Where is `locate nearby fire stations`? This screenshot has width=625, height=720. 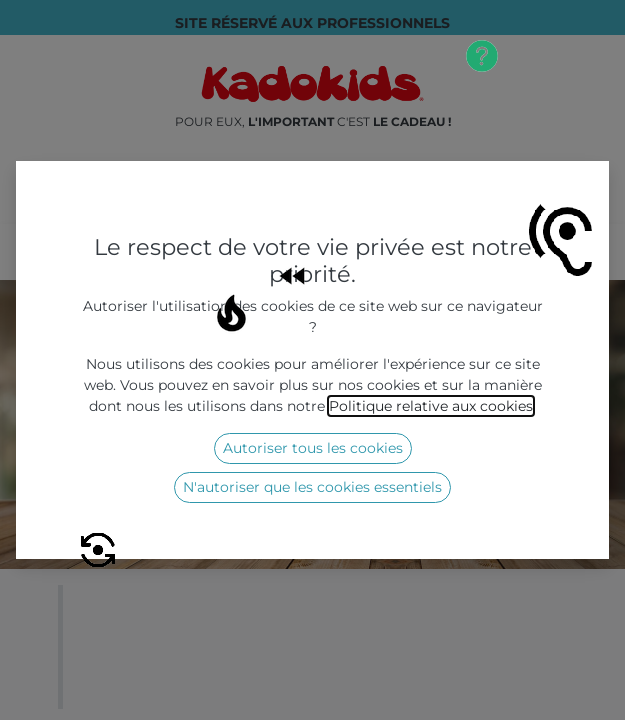
locate nearby fire stations is located at coordinates (231, 313).